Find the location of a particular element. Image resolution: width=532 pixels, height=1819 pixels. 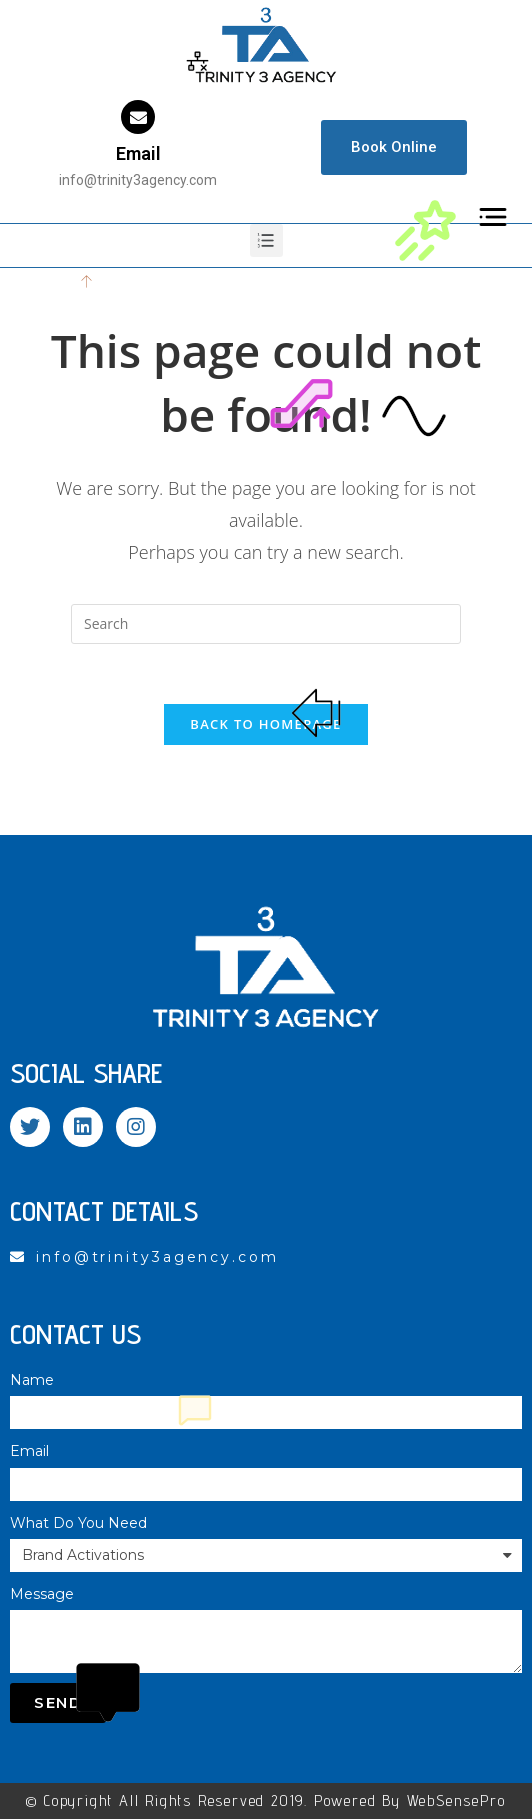

add to favorites or wishlist is located at coordinates (425, 230).